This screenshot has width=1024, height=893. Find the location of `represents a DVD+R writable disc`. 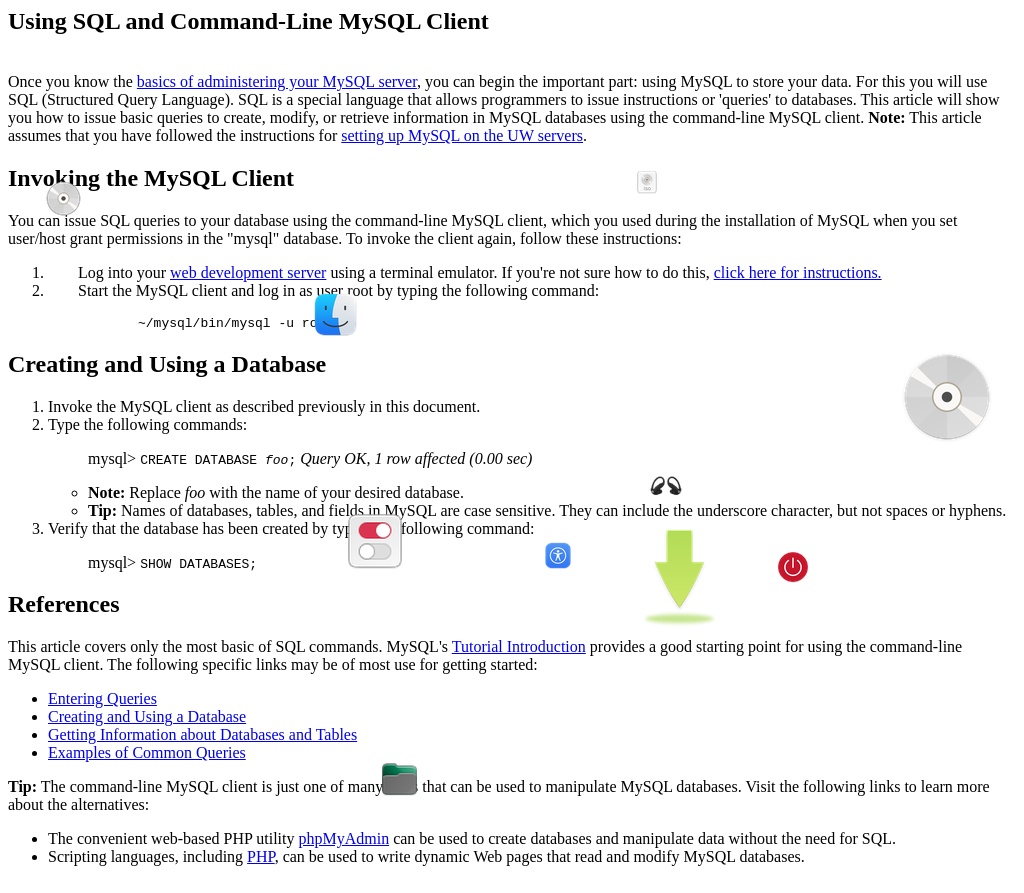

represents a DVD+R writable disc is located at coordinates (947, 397).